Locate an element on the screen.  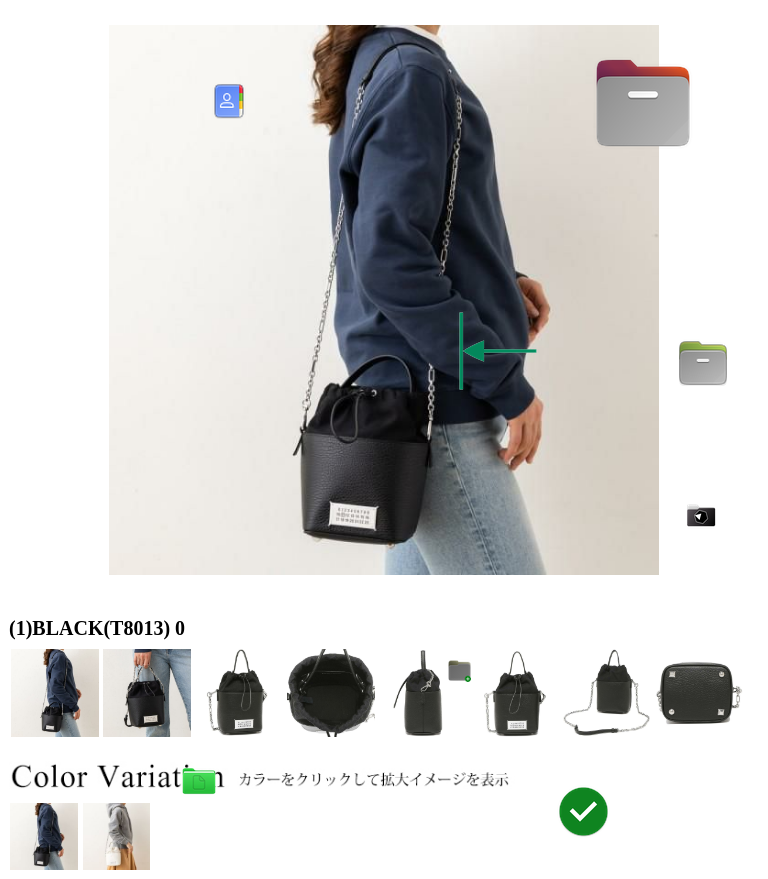
create a new folder is located at coordinates (459, 670).